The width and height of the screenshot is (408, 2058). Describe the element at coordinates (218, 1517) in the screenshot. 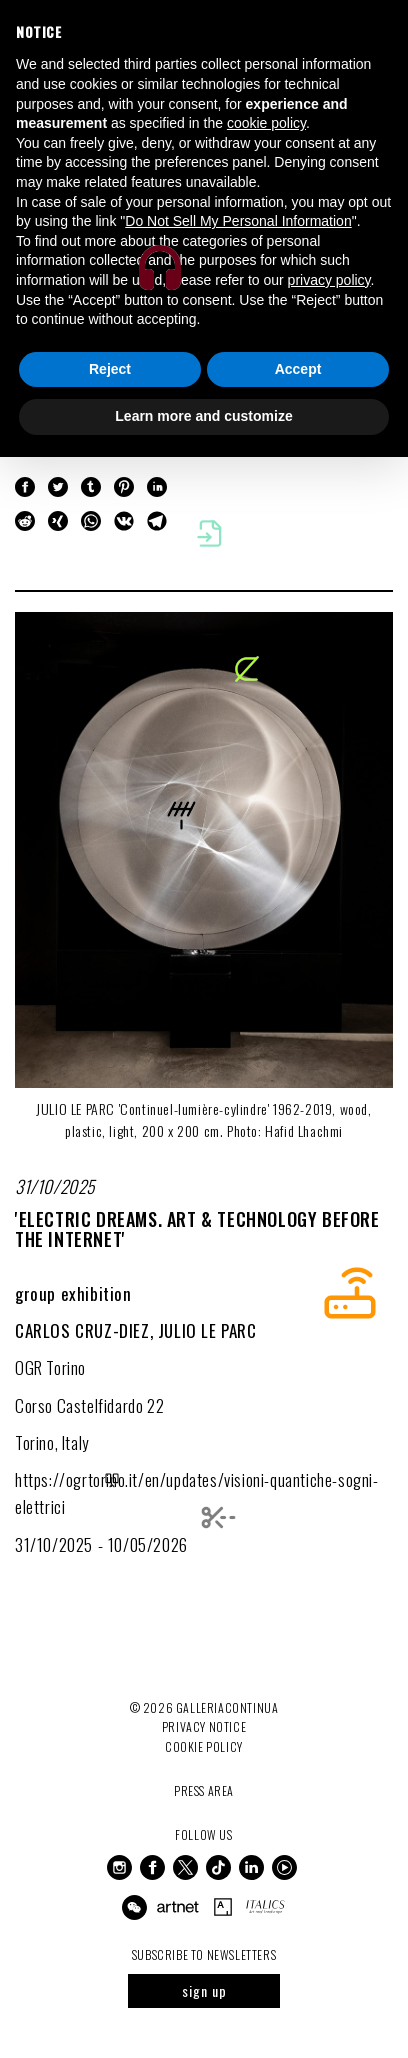

I see `cut along the dotted line` at that location.